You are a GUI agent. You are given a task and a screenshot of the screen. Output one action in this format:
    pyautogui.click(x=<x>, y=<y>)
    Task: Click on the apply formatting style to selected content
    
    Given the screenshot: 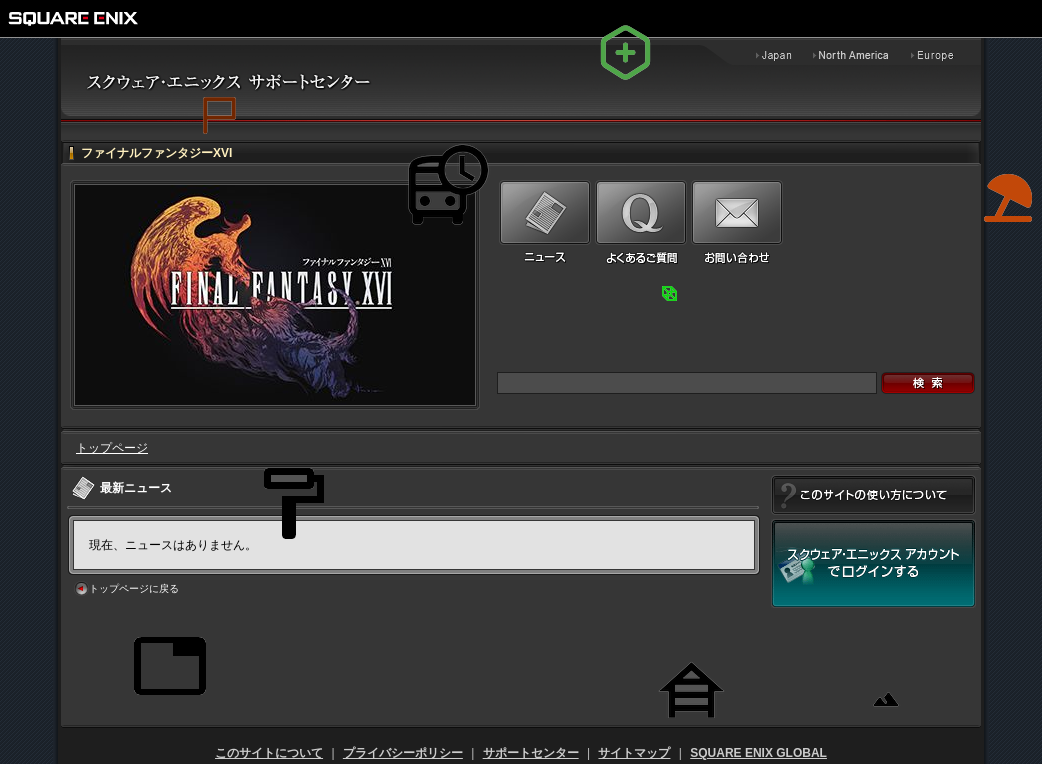 What is the action you would take?
    pyautogui.click(x=292, y=503)
    